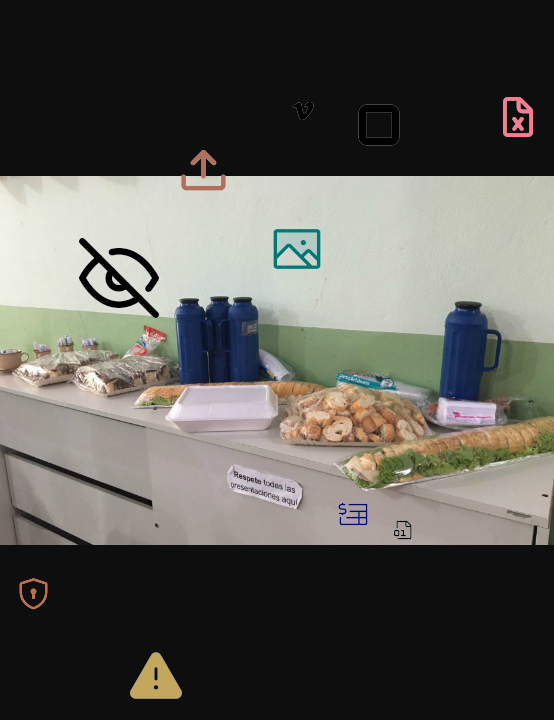 This screenshot has width=554, height=720. I want to click on view invoice details, so click(353, 514).